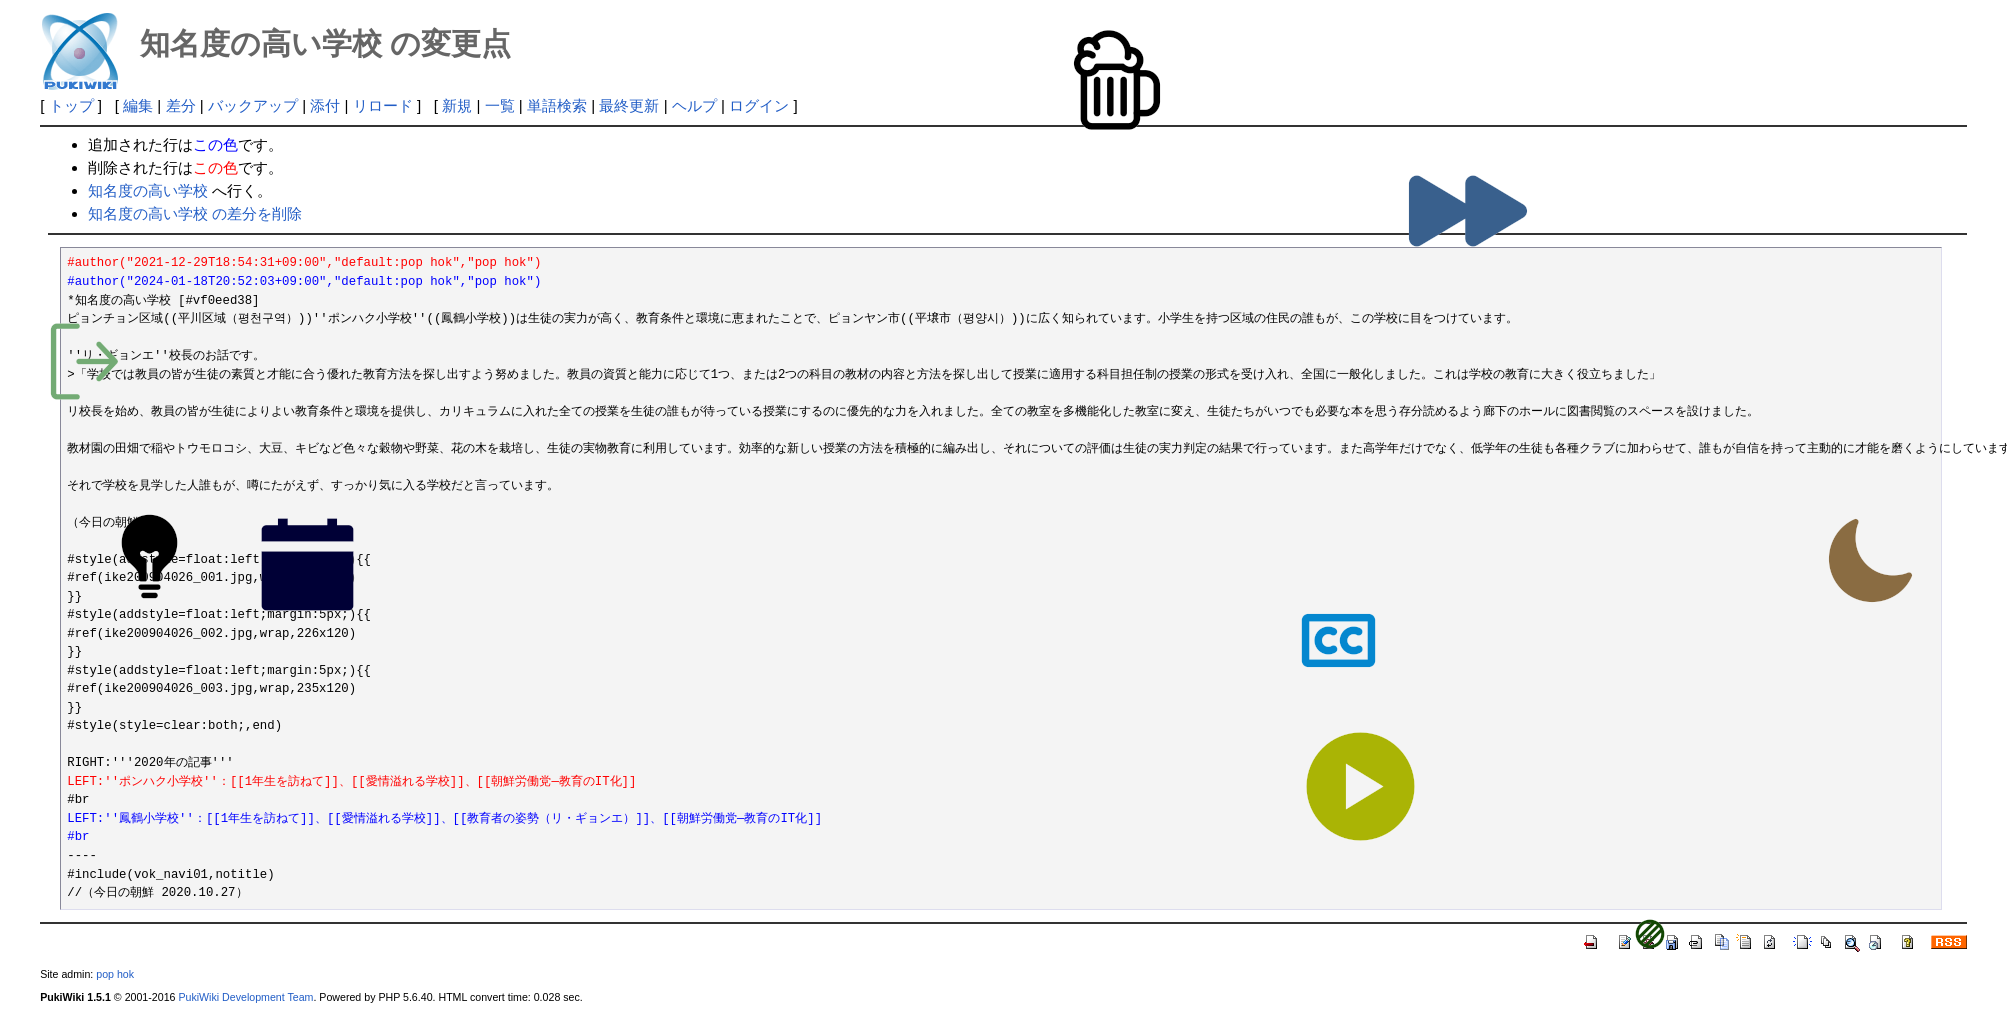  What do you see at coordinates (1650, 934) in the screenshot?
I see `access boules or pétanque game` at bounding box center [1650, 934].